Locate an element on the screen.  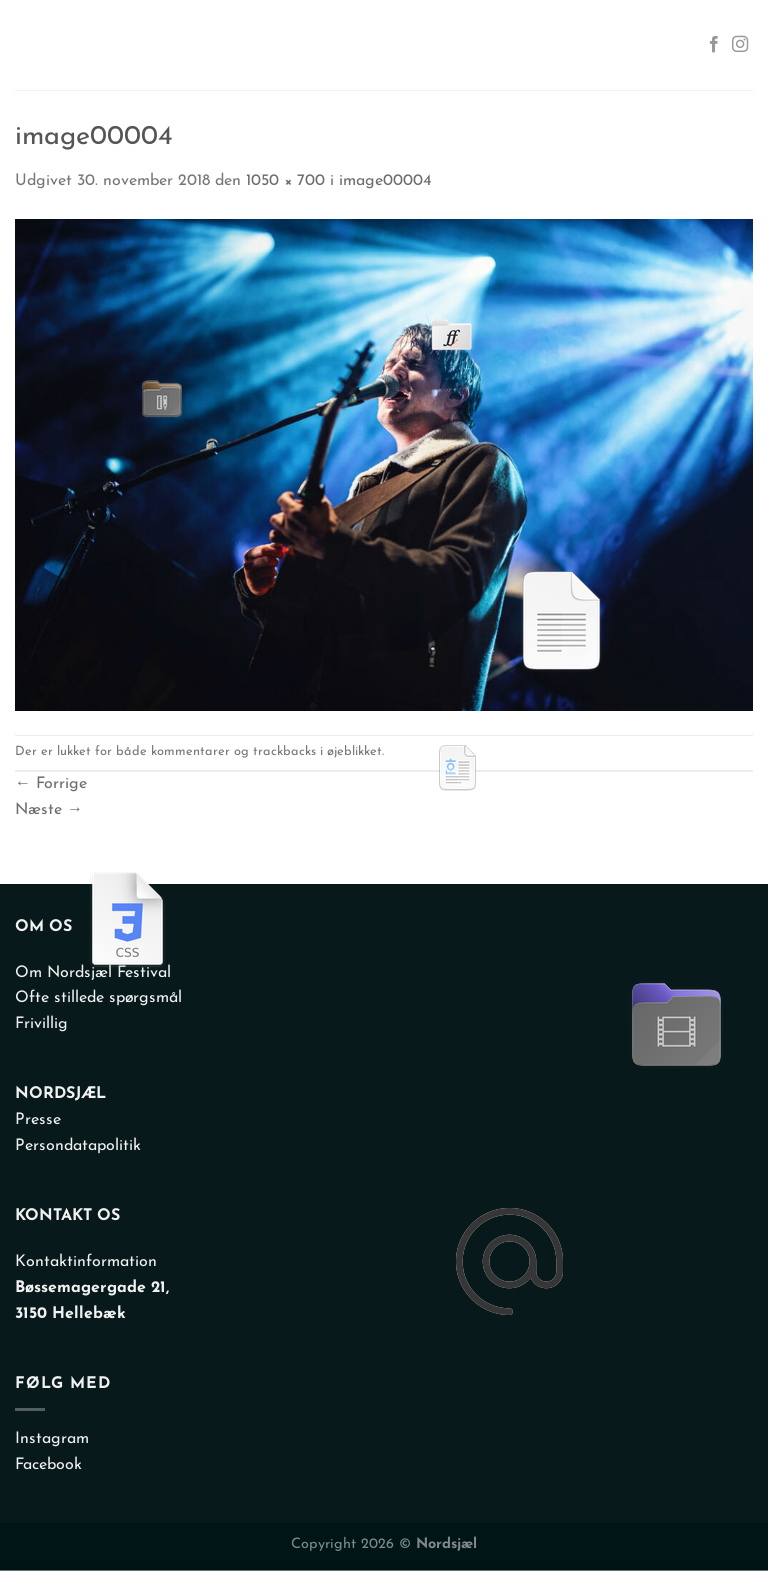
access your templates folder is located at coordinates (162, 398).